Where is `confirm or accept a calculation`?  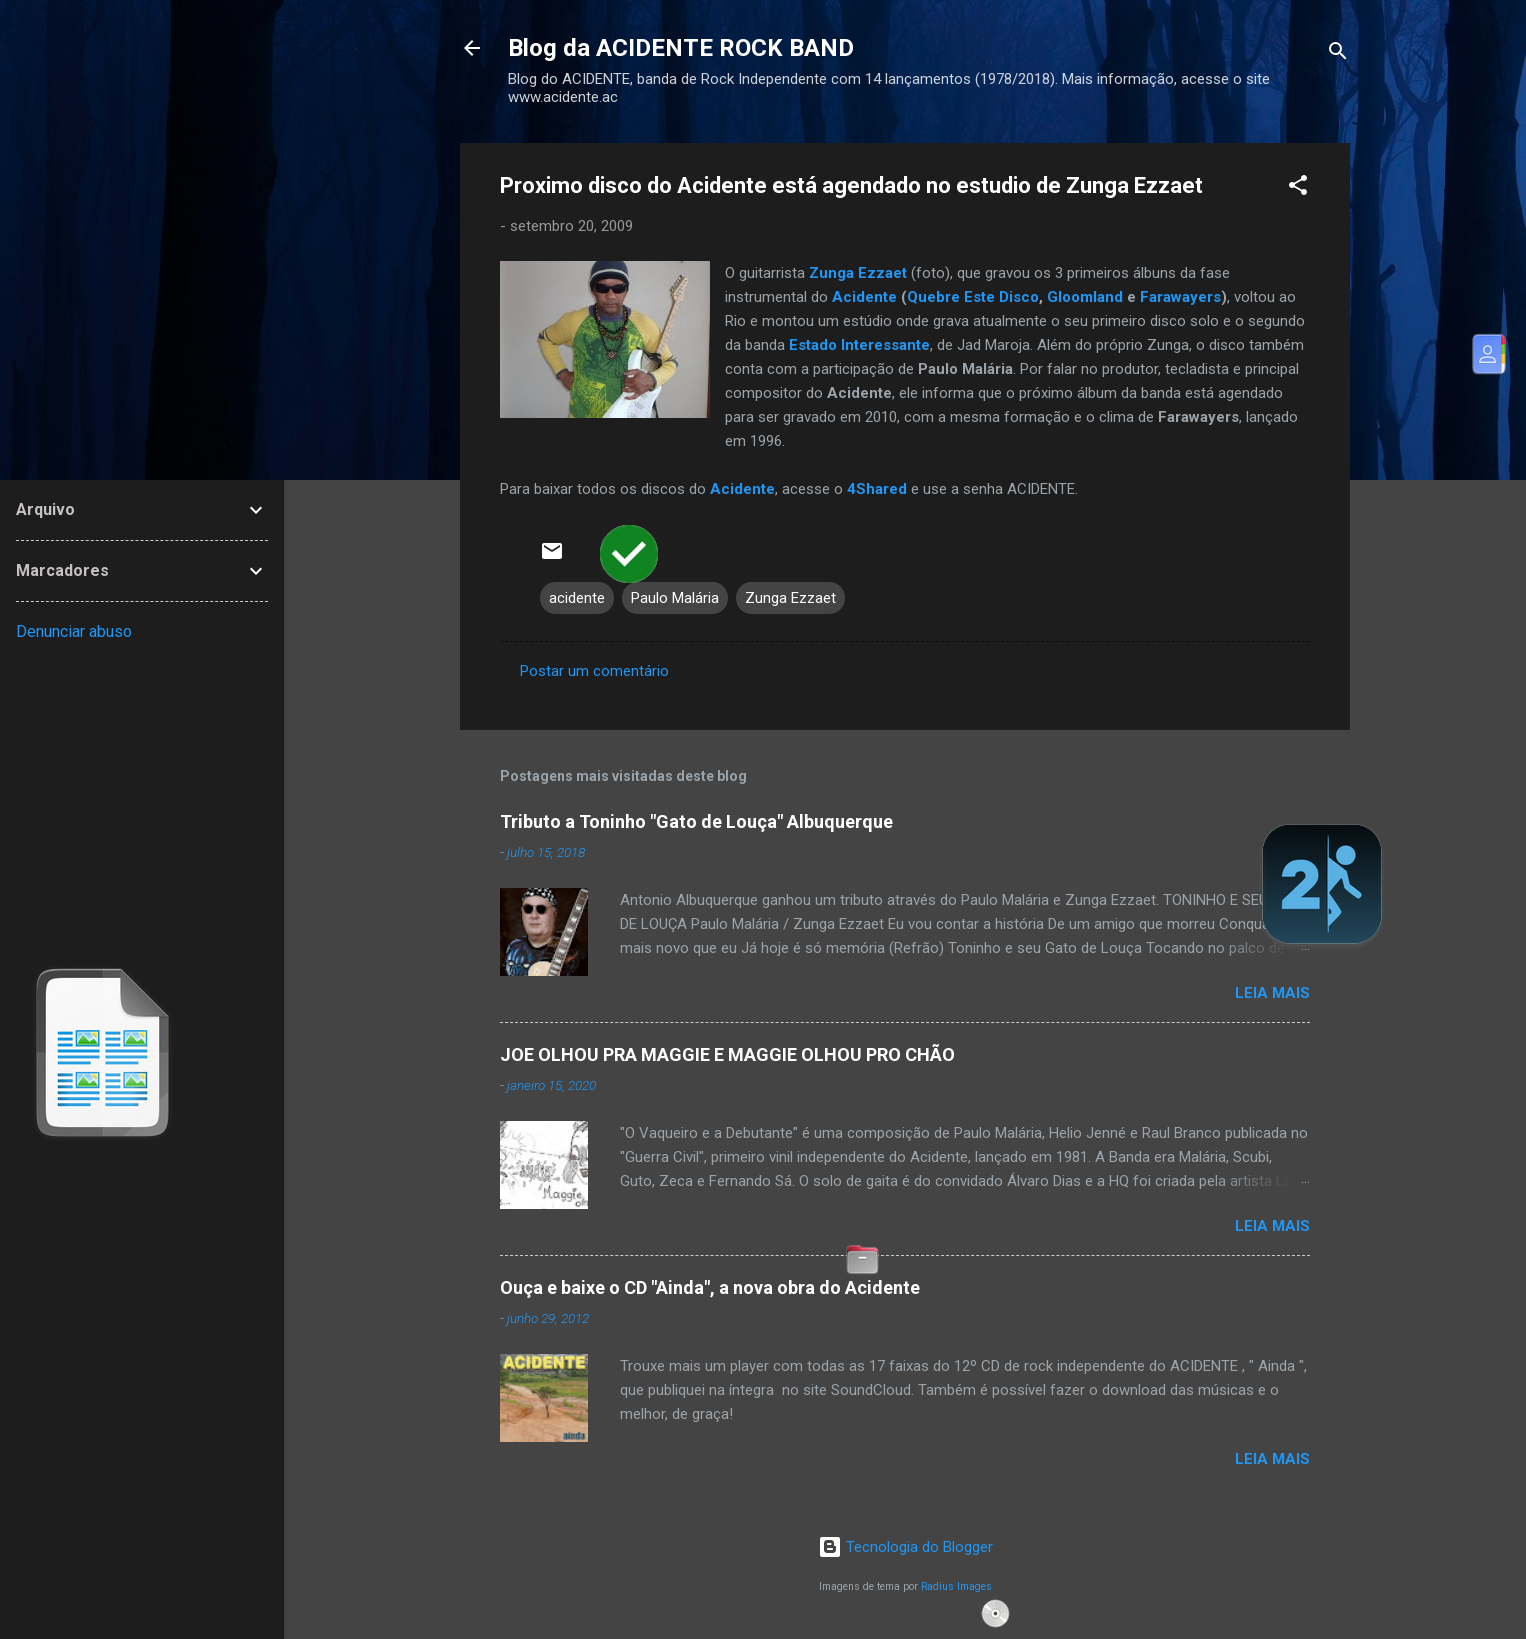 confirm or accept a calculation is located at coordinates (629, 554).